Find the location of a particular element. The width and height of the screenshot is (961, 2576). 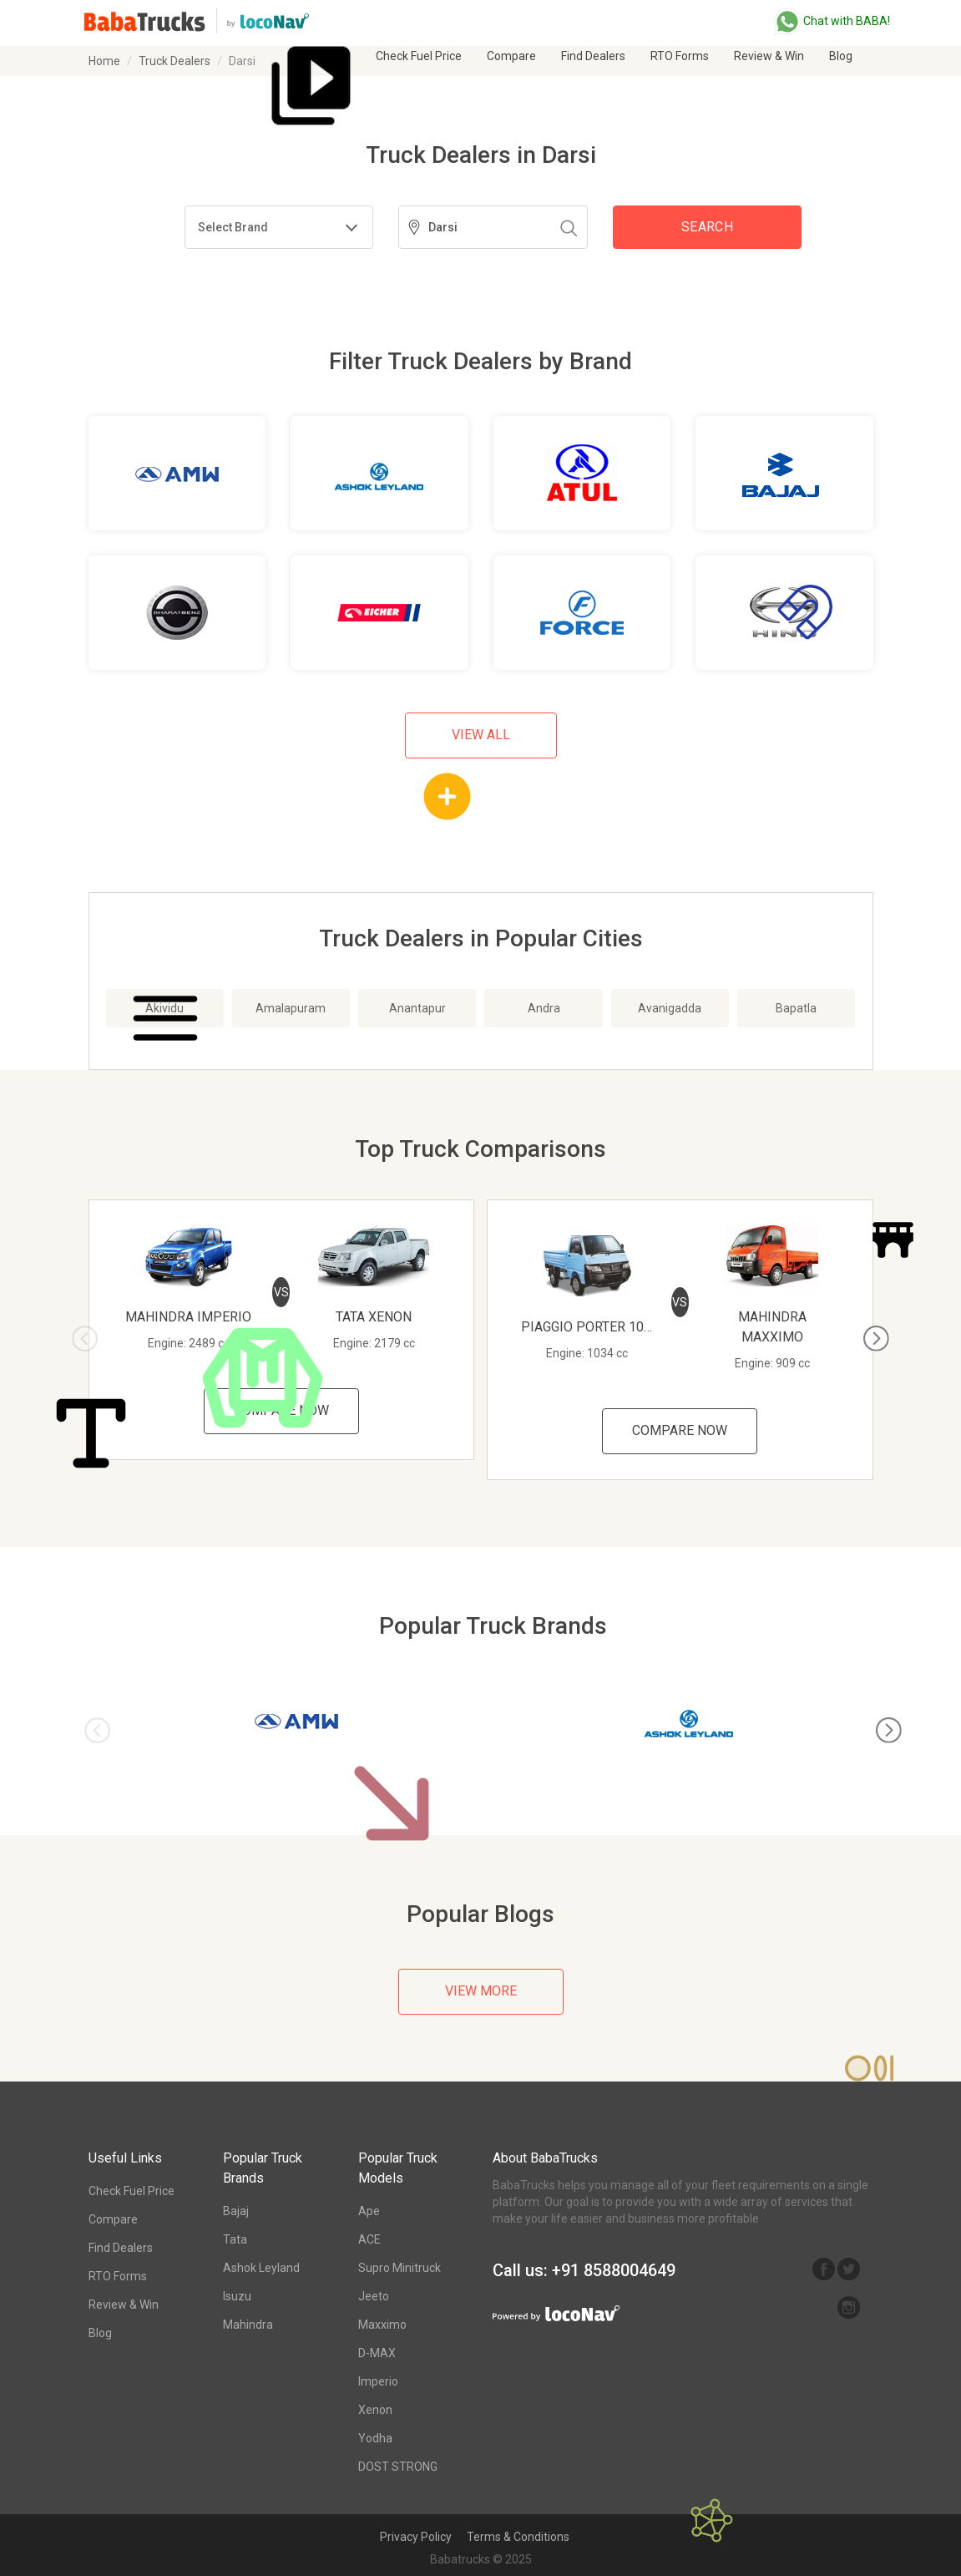

browse clothing or apparel items is located at coordinates (262, 1377).